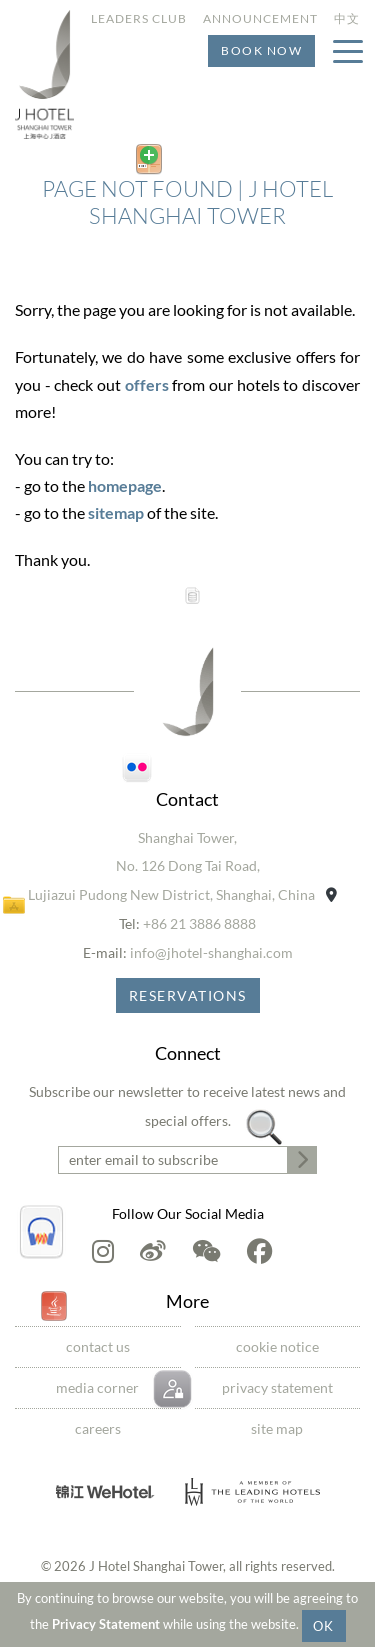 The width and height of the screenshot is (375, 1647). What do you see at coordinates (14, 905) in the screenshot?
I see `open templates folder` at bounding box center [14, 905].